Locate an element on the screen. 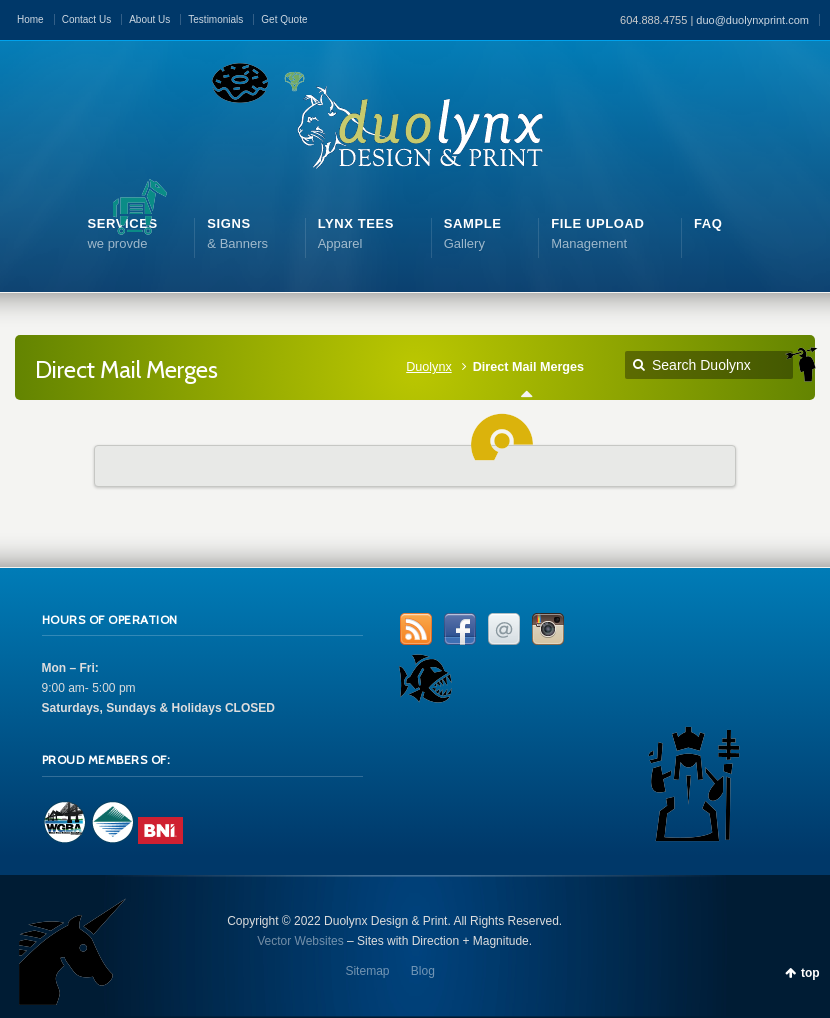 This screenshot has width=830, height=1018. indicates a detected trojan or malware threat is located at coordinates (140, 207).